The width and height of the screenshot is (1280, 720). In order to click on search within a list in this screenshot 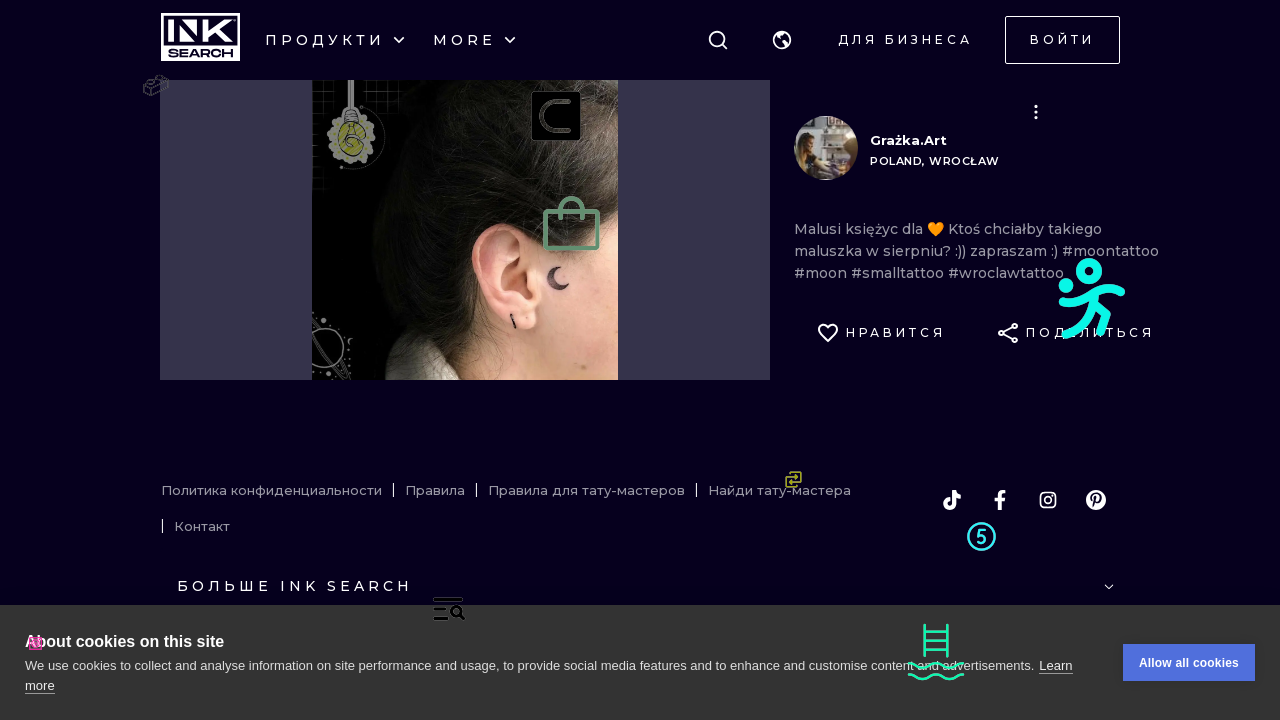, I will do `click(448, 609)`.